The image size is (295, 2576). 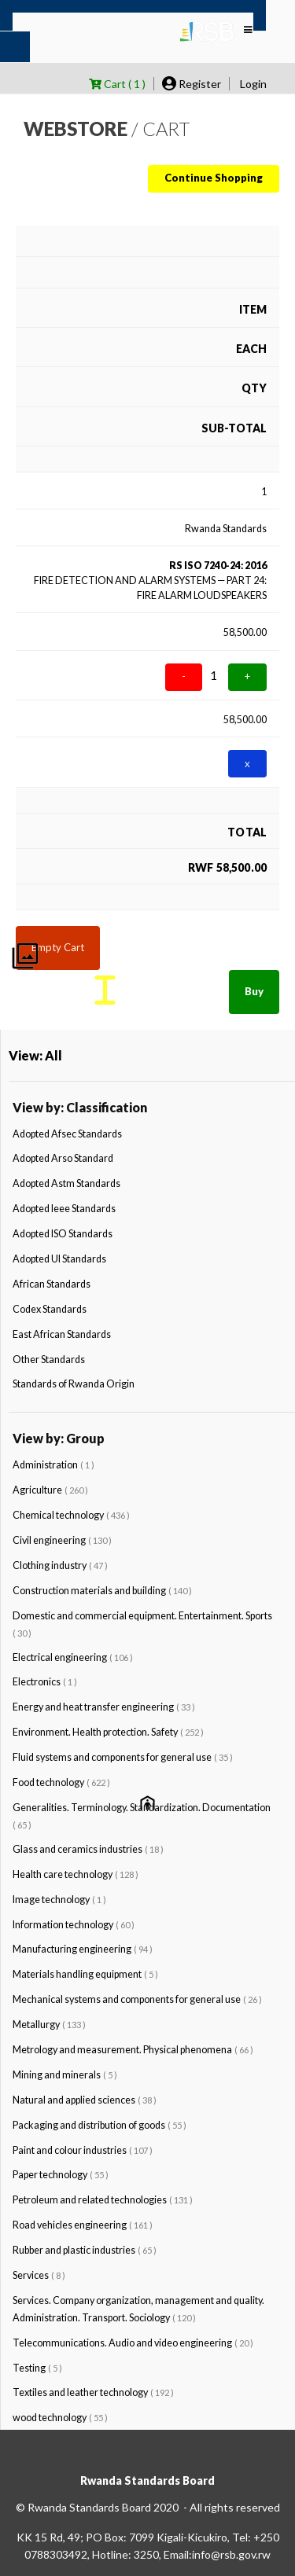 I want to click on find shelter or emergency housing, so click(x=147, y=1802).